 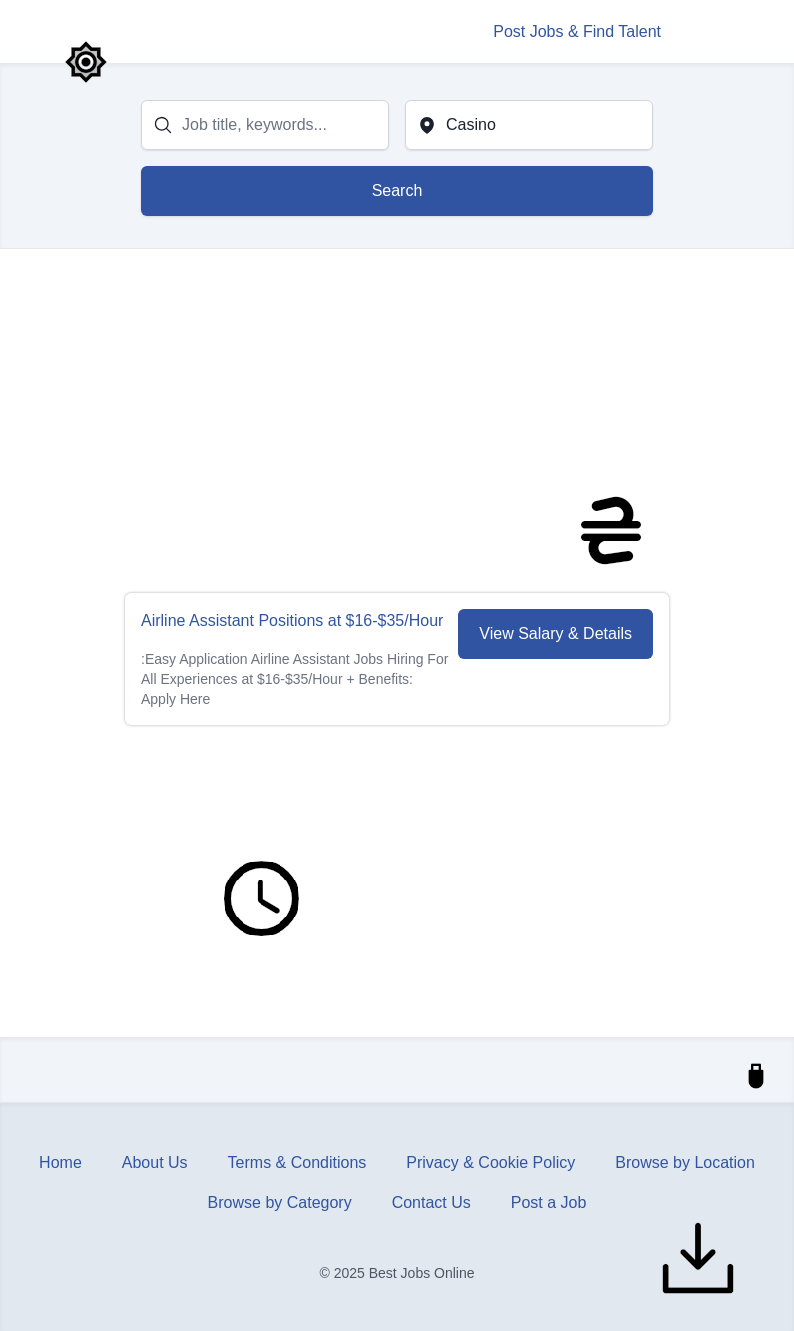 I want to click on download a file or document, so click(x=698, y=1261).